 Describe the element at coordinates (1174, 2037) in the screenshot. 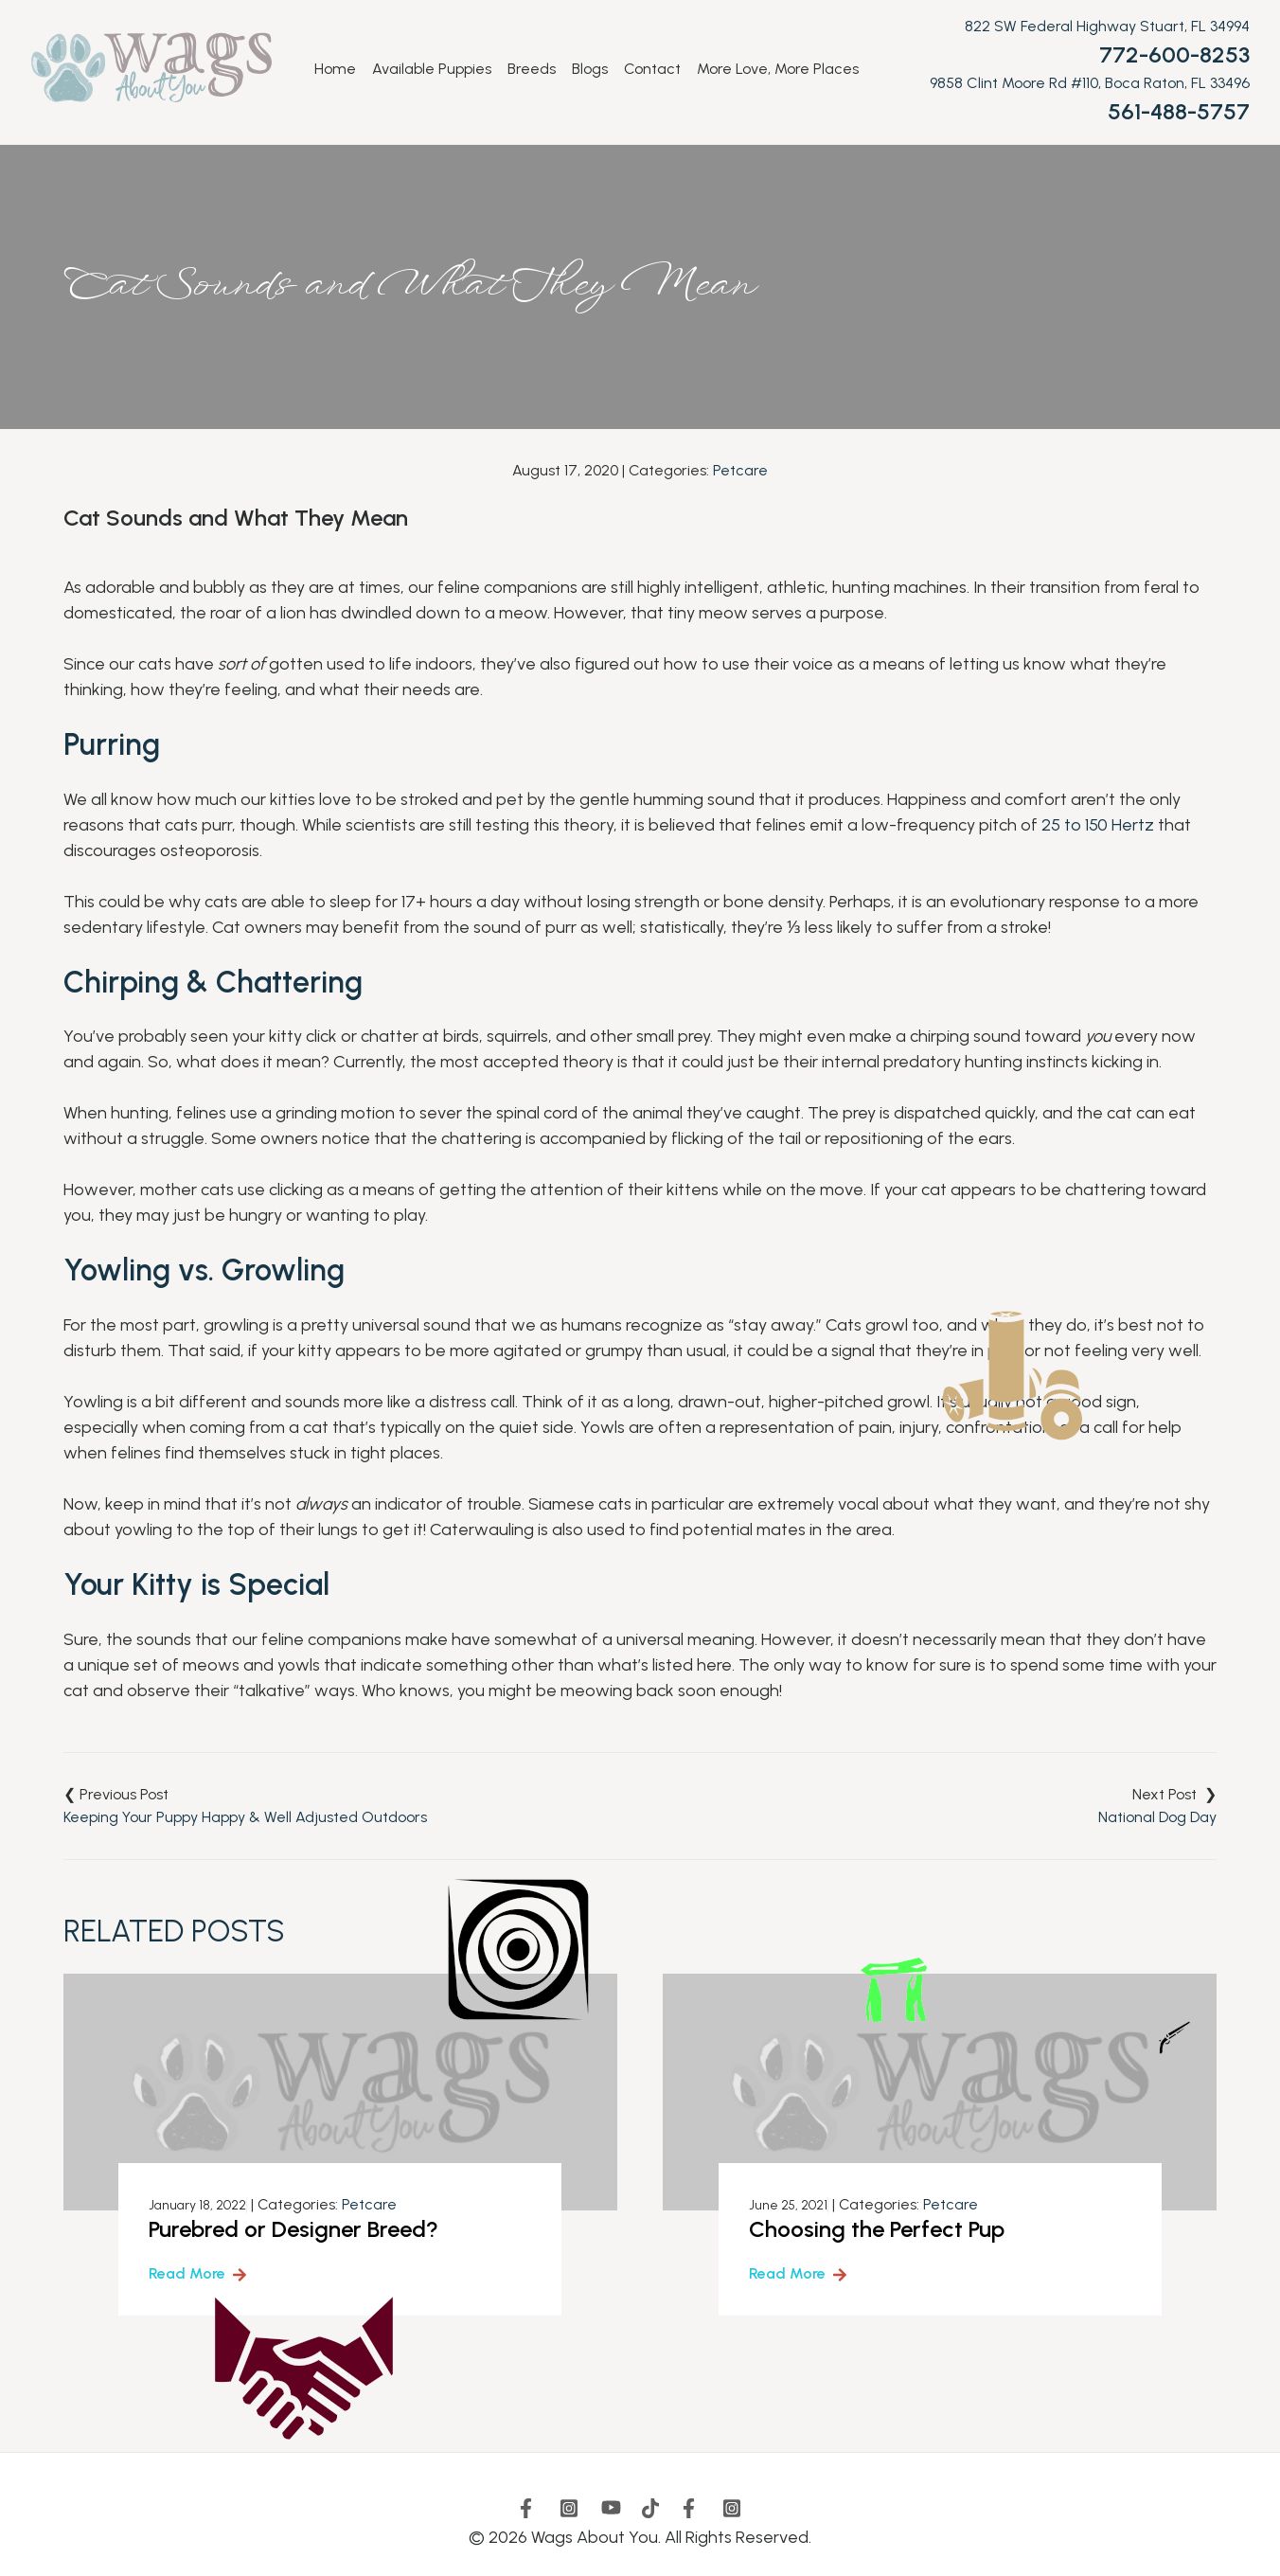

I see `select sawed-off shotgun weapon` at that location.